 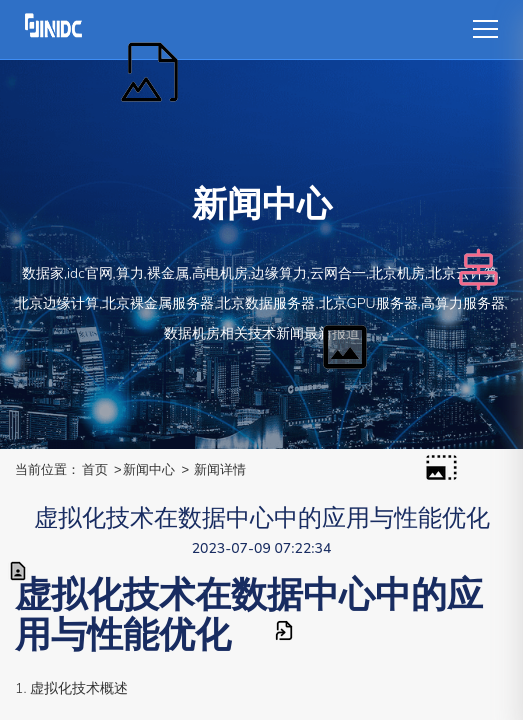 I want to click on view contact details, so click(x=18, y=571).